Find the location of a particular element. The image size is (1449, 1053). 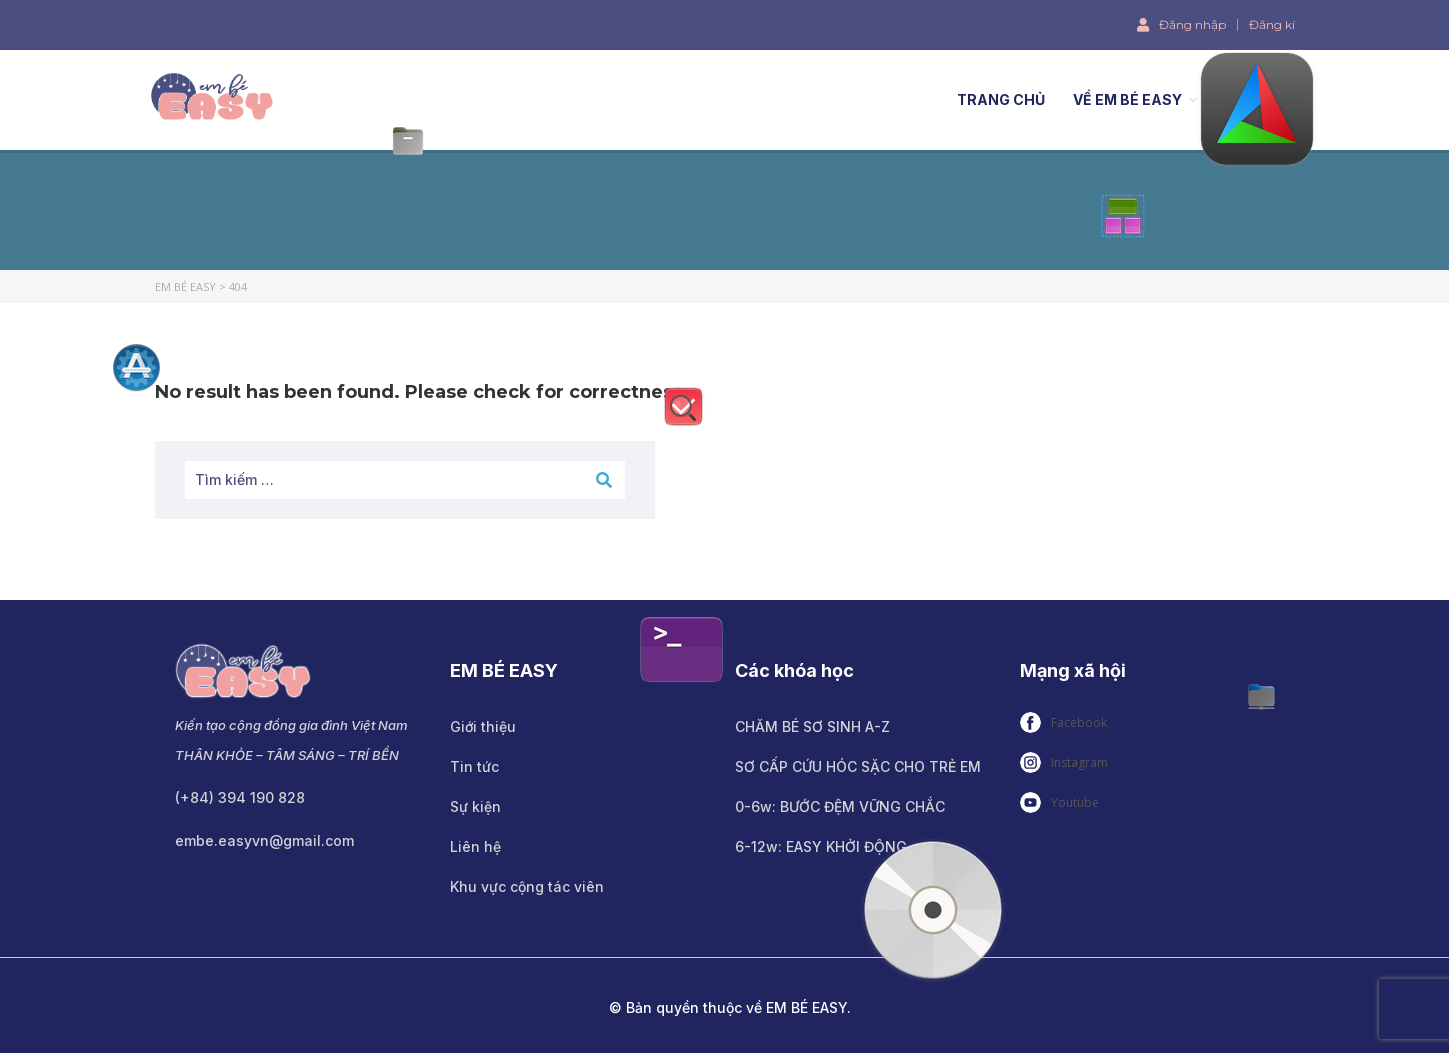

open the file manager application is located at coordinates (408, 141).